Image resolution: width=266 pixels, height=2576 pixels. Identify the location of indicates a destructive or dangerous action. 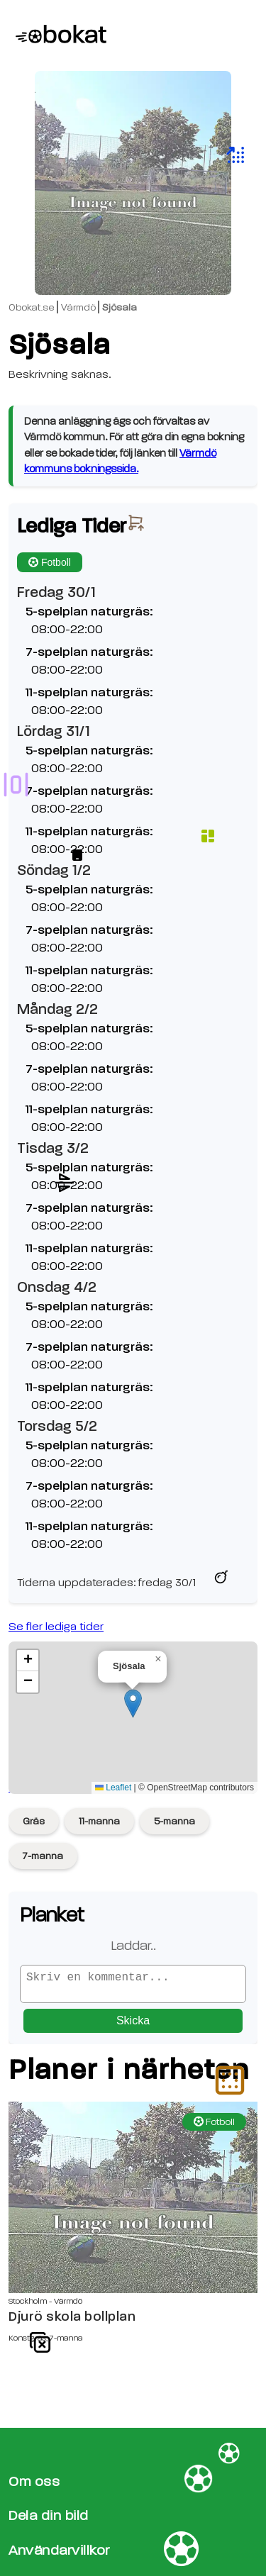
(221, 1577).